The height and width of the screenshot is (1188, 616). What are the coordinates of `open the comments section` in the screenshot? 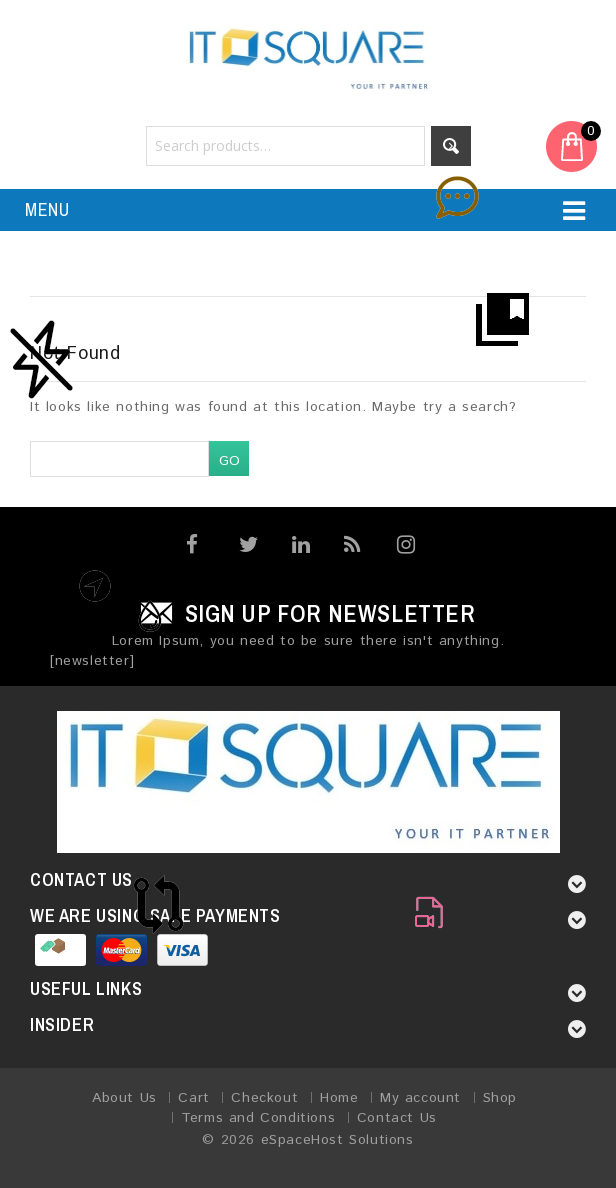 It's located at (457, 197).